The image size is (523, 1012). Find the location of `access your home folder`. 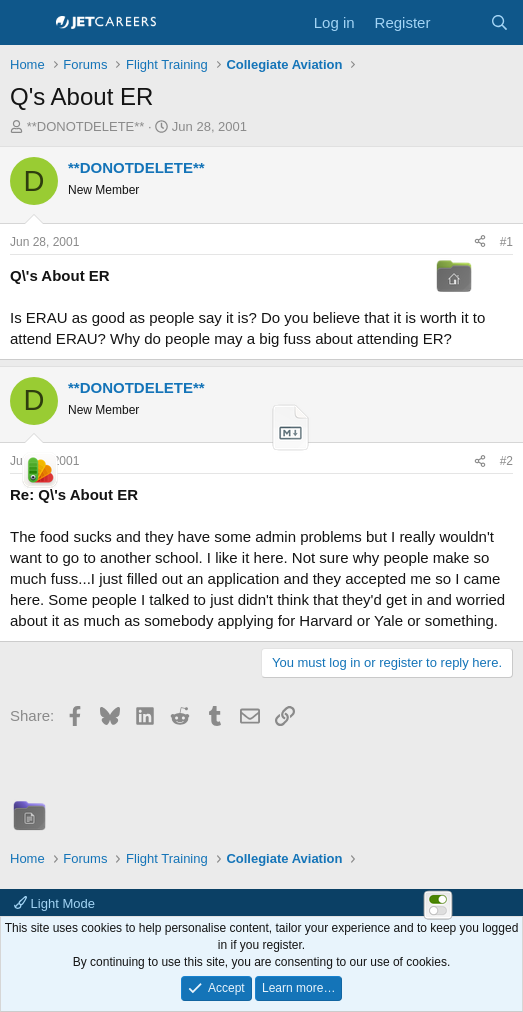

access your home folder is located at coordinates (454, 276).